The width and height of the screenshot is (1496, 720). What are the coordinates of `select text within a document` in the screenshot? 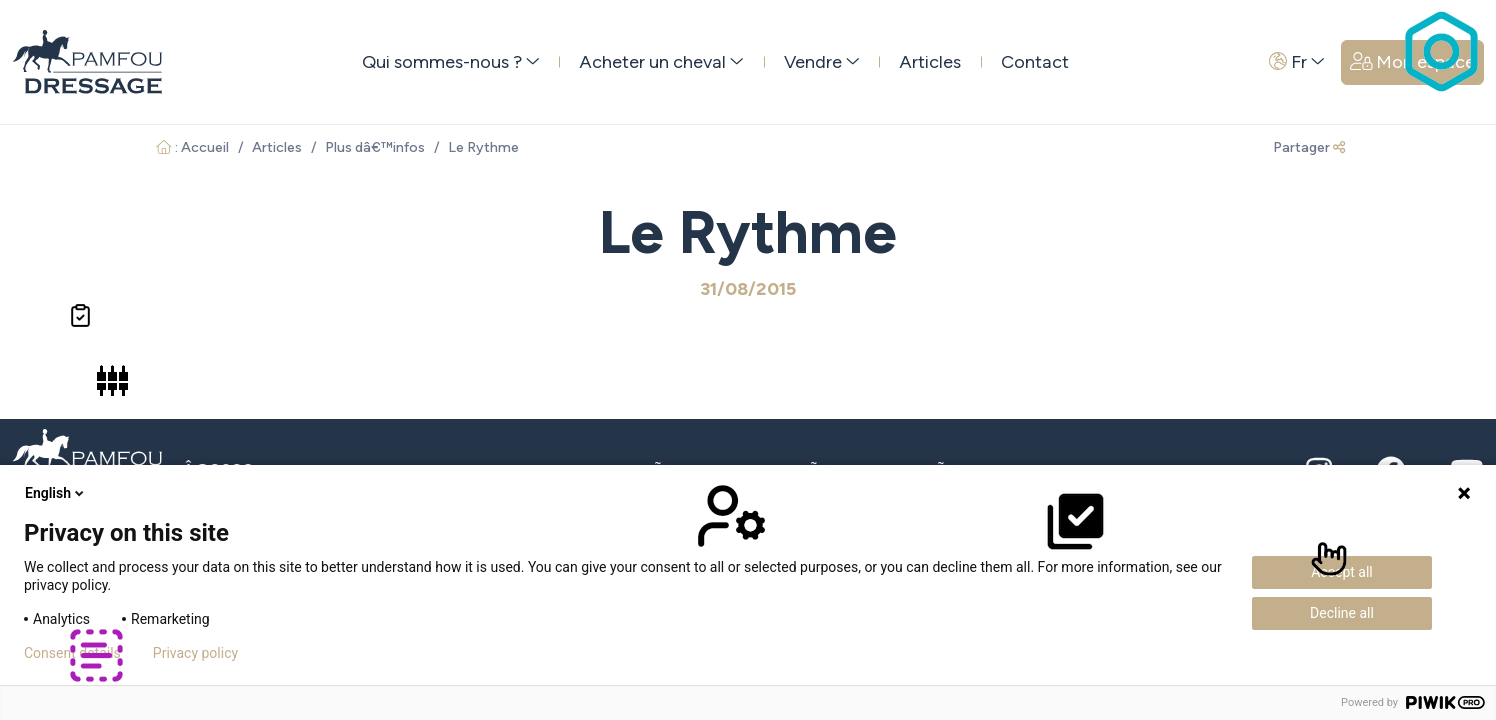 It's located at (96, 655).